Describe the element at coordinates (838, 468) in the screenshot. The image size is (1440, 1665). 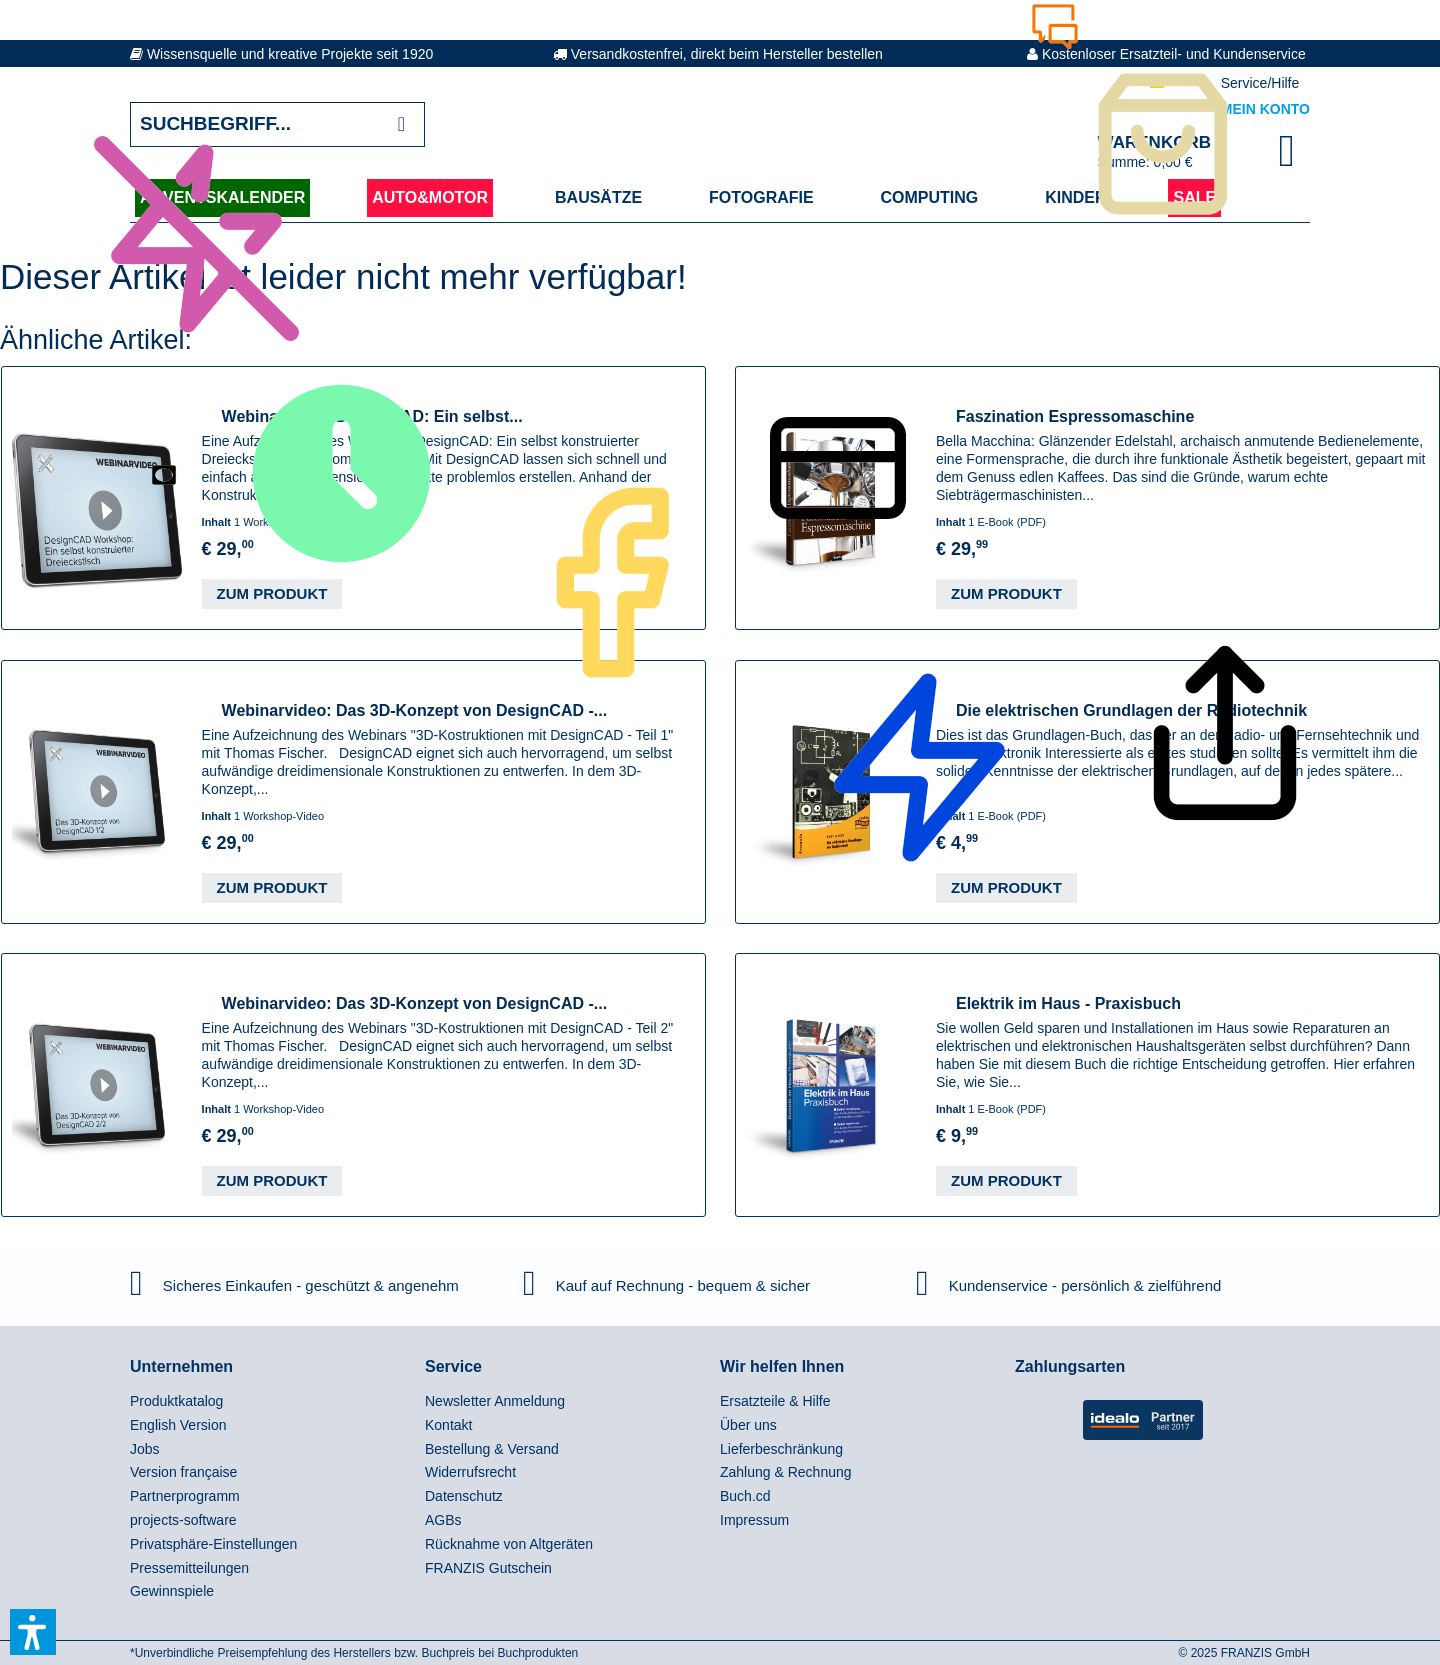
I see `manage payment methods` at that location.